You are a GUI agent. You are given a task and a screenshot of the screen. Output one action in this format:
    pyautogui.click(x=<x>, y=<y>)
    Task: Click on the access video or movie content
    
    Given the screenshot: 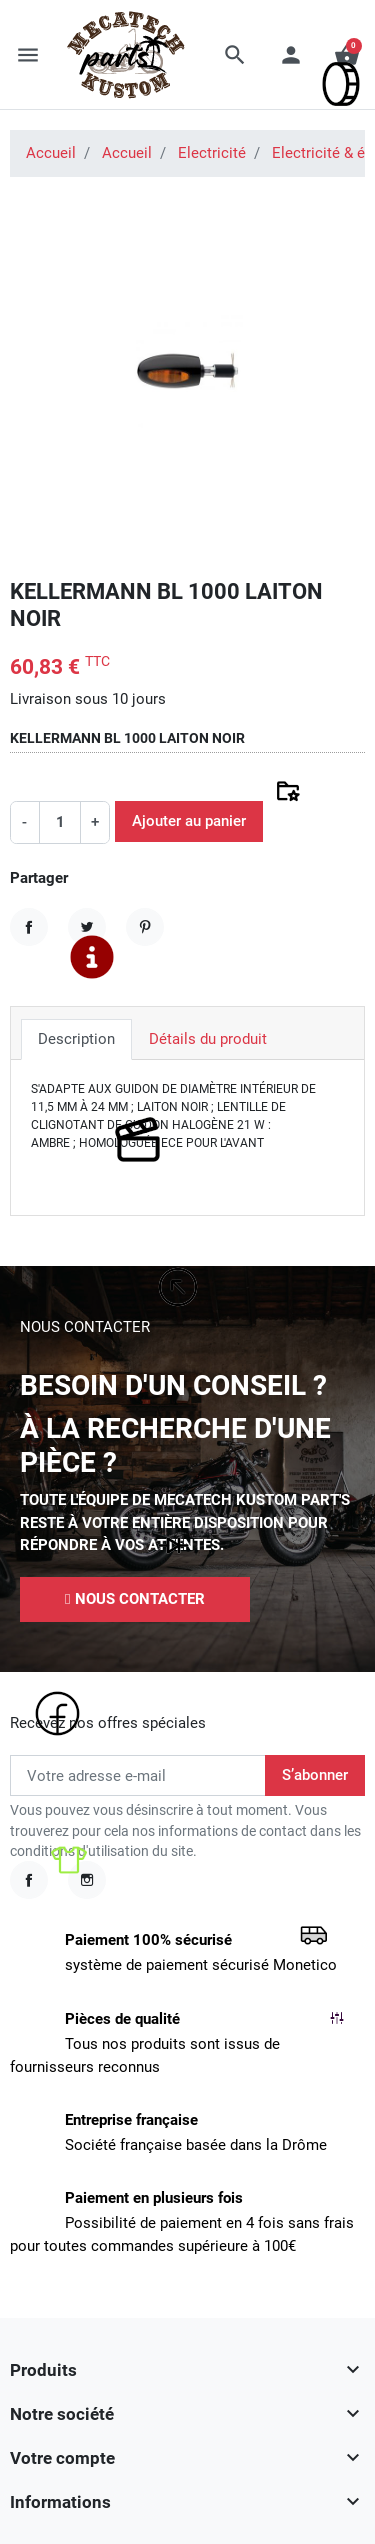 What is the action you would take?
    pyautogui.click(x=138, y=1140)
    